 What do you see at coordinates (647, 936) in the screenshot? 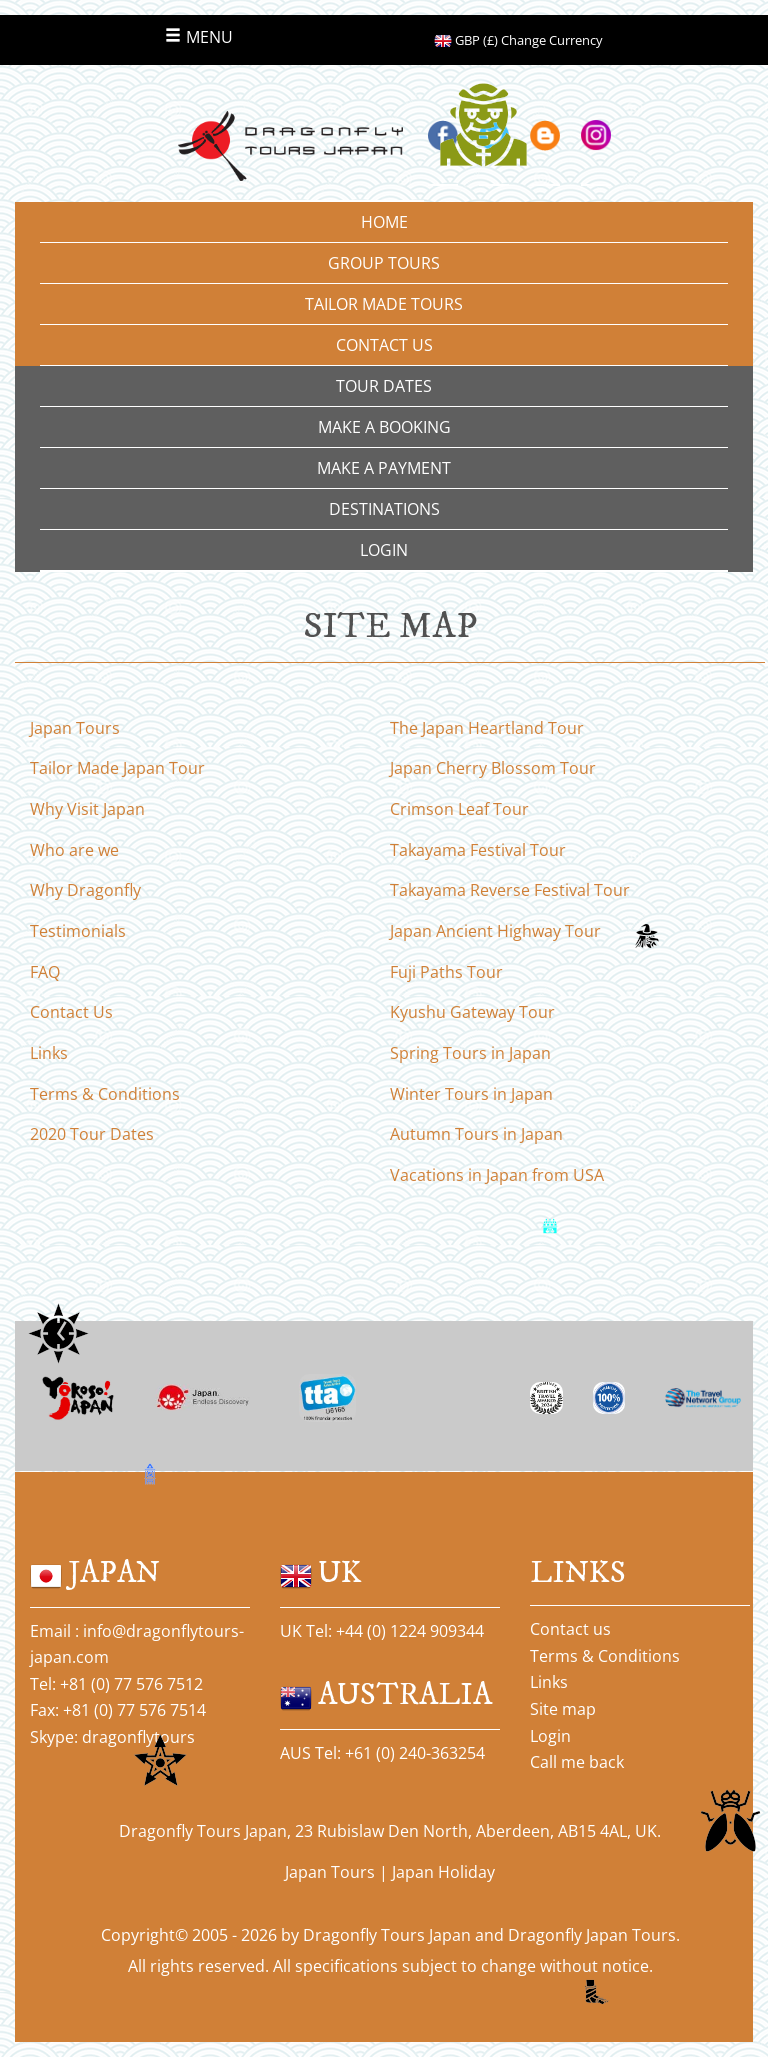
I see `access halloween or spooky themed content` at bounding box center [647, 936].